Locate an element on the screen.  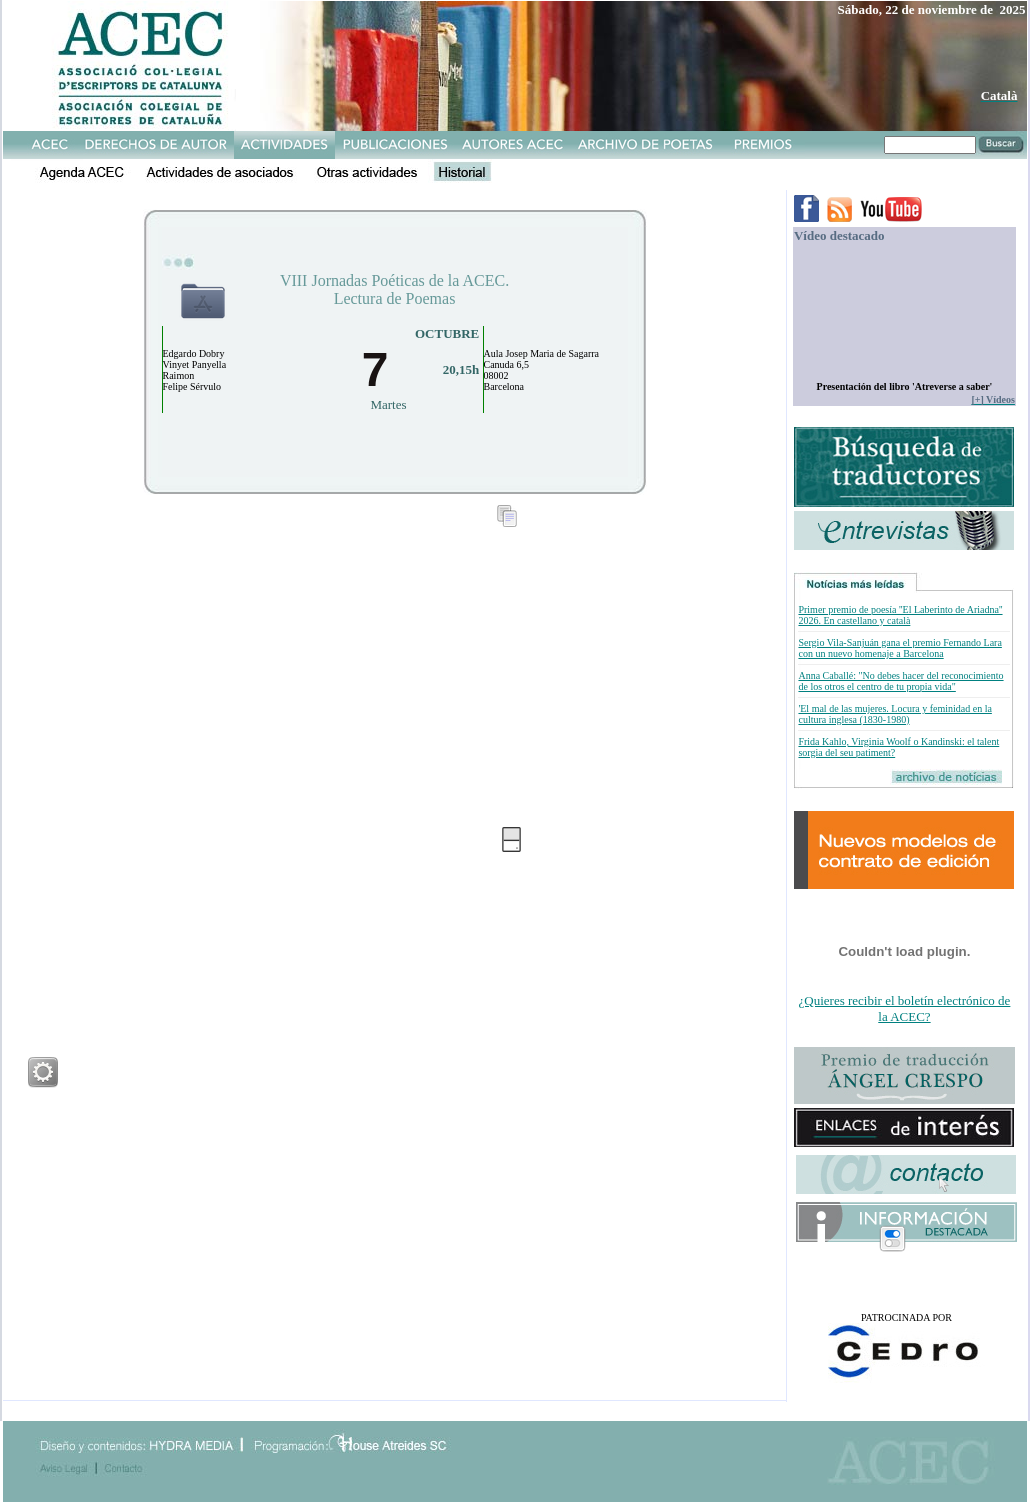
scan a document or image is located at coordinates (511, 839).